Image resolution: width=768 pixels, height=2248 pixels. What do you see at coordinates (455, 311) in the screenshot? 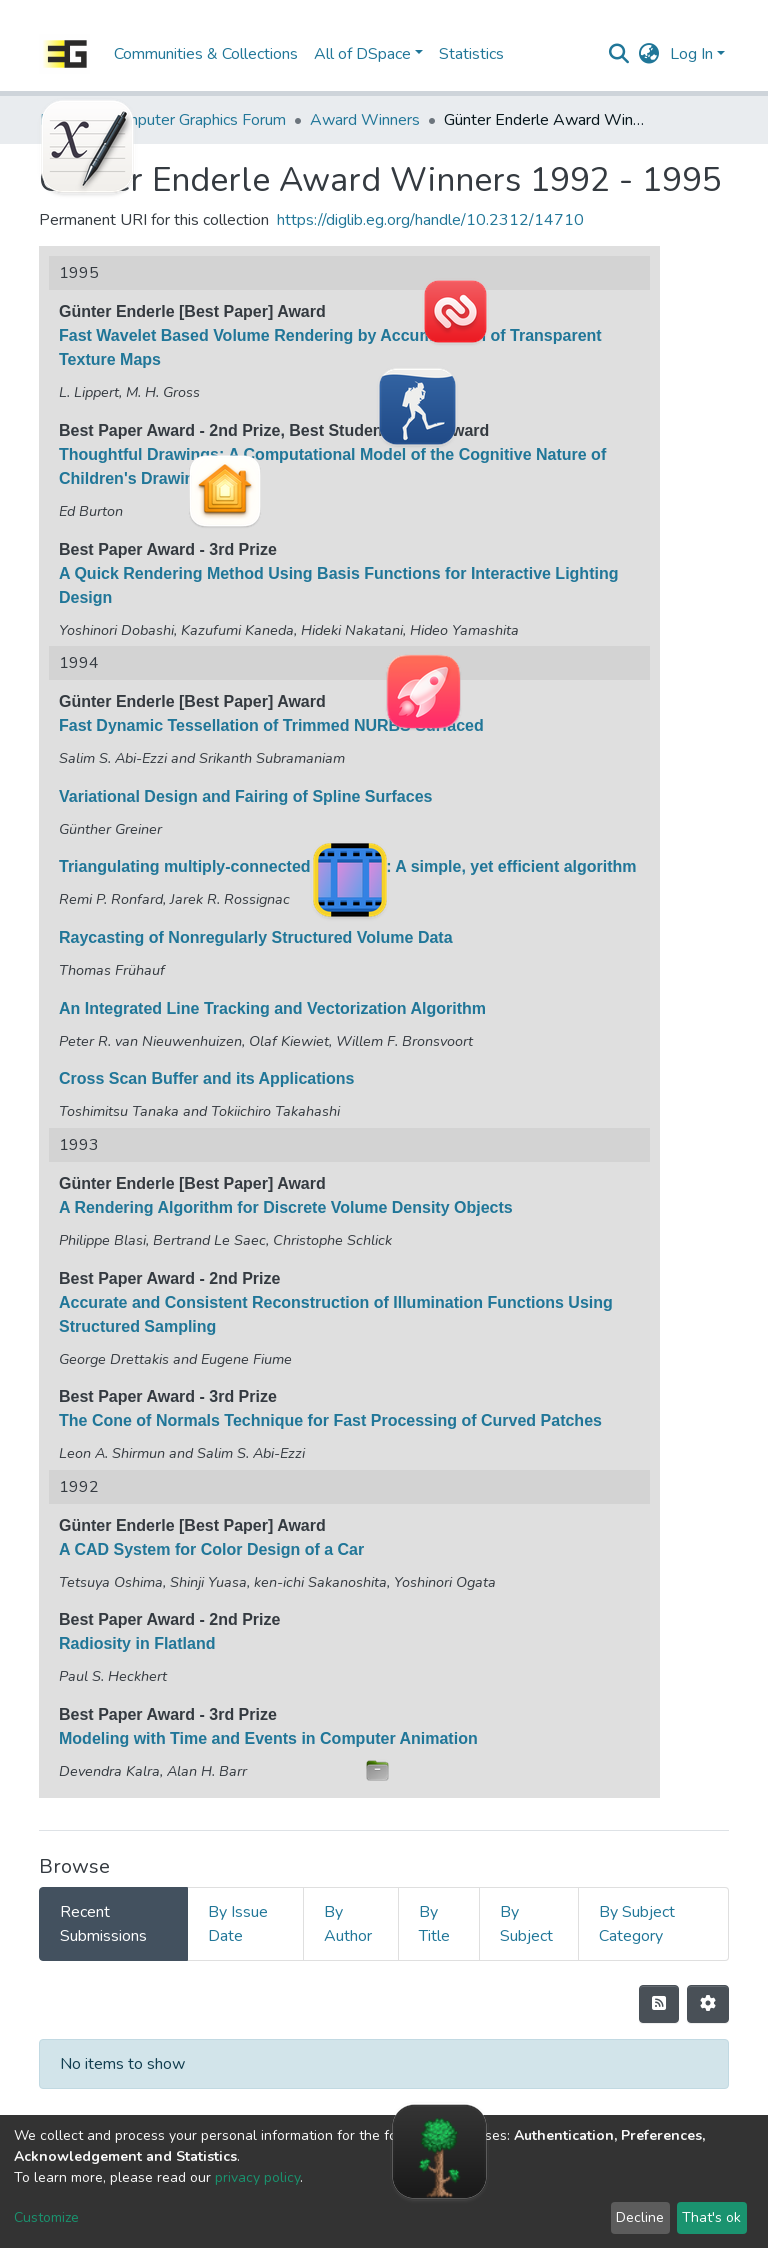
I see `open authy for two-factor authentication codes` at bounding box center [455, 311].